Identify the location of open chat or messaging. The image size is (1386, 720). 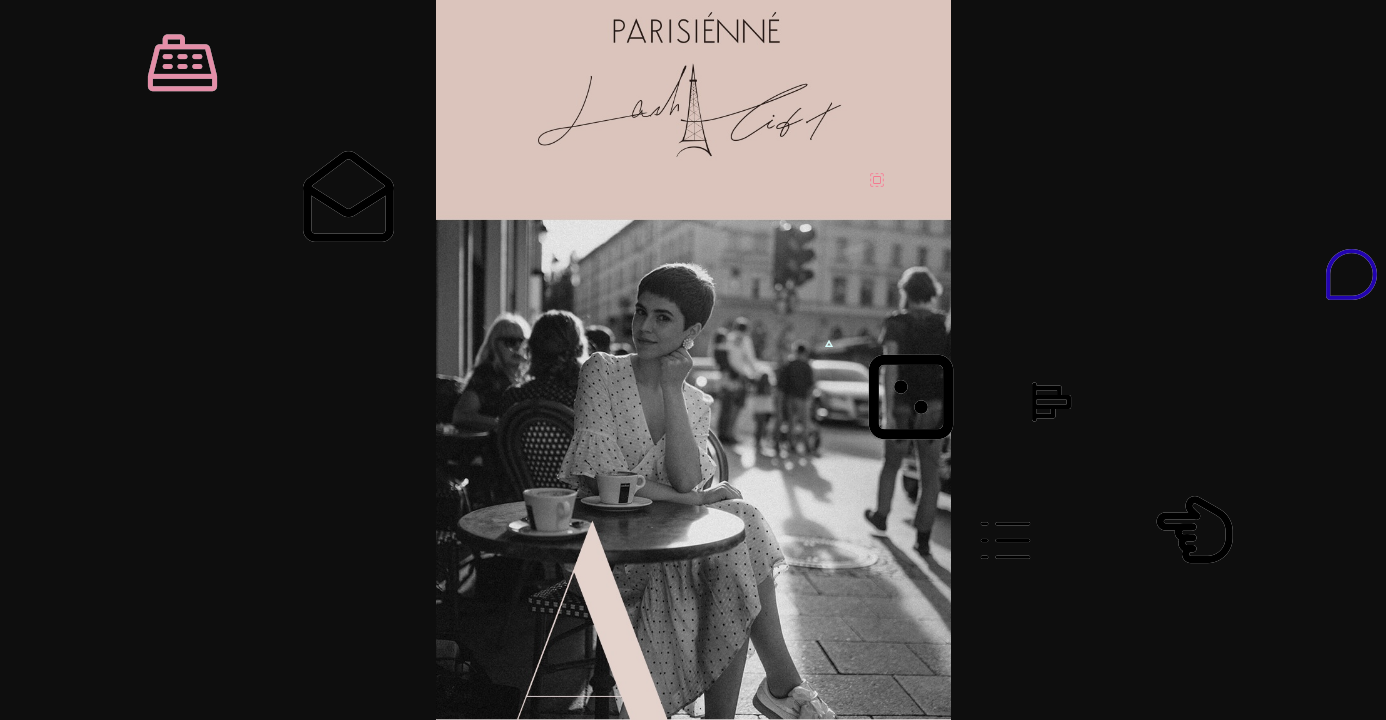
(1350, 275).